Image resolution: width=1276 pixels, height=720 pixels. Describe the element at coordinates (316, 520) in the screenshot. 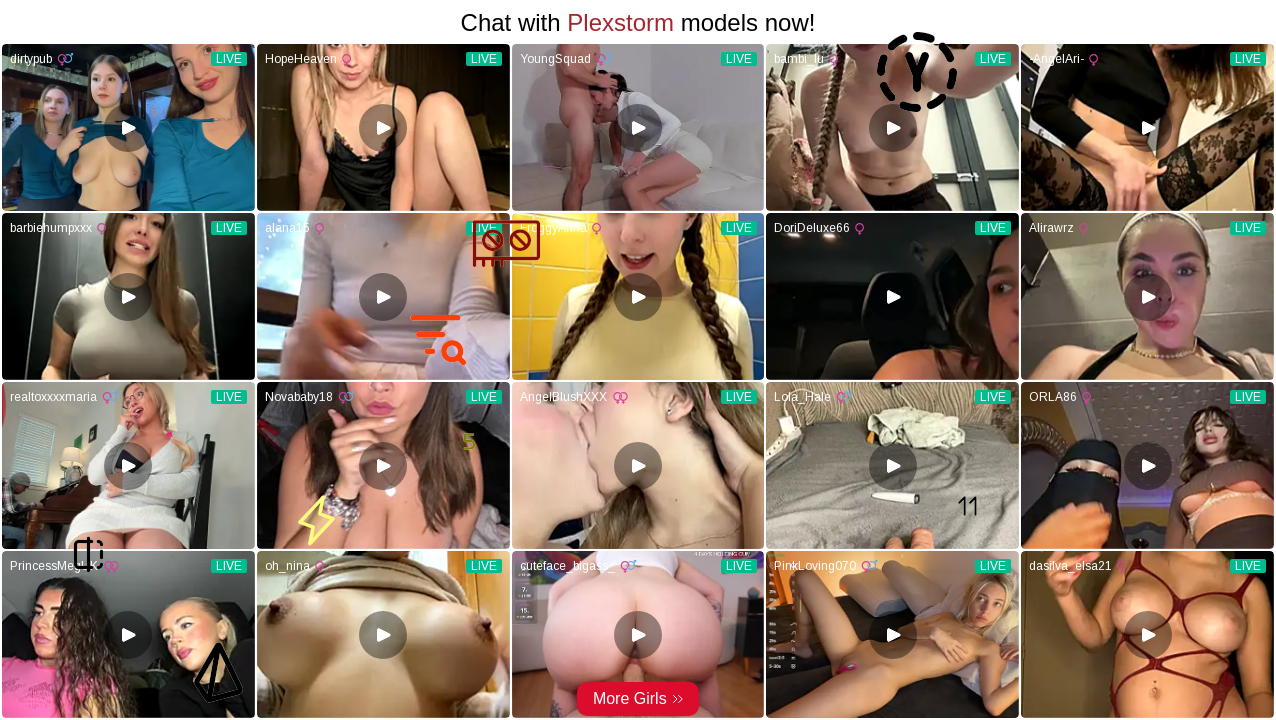

I see `quick actions or shortcuts` at that location.